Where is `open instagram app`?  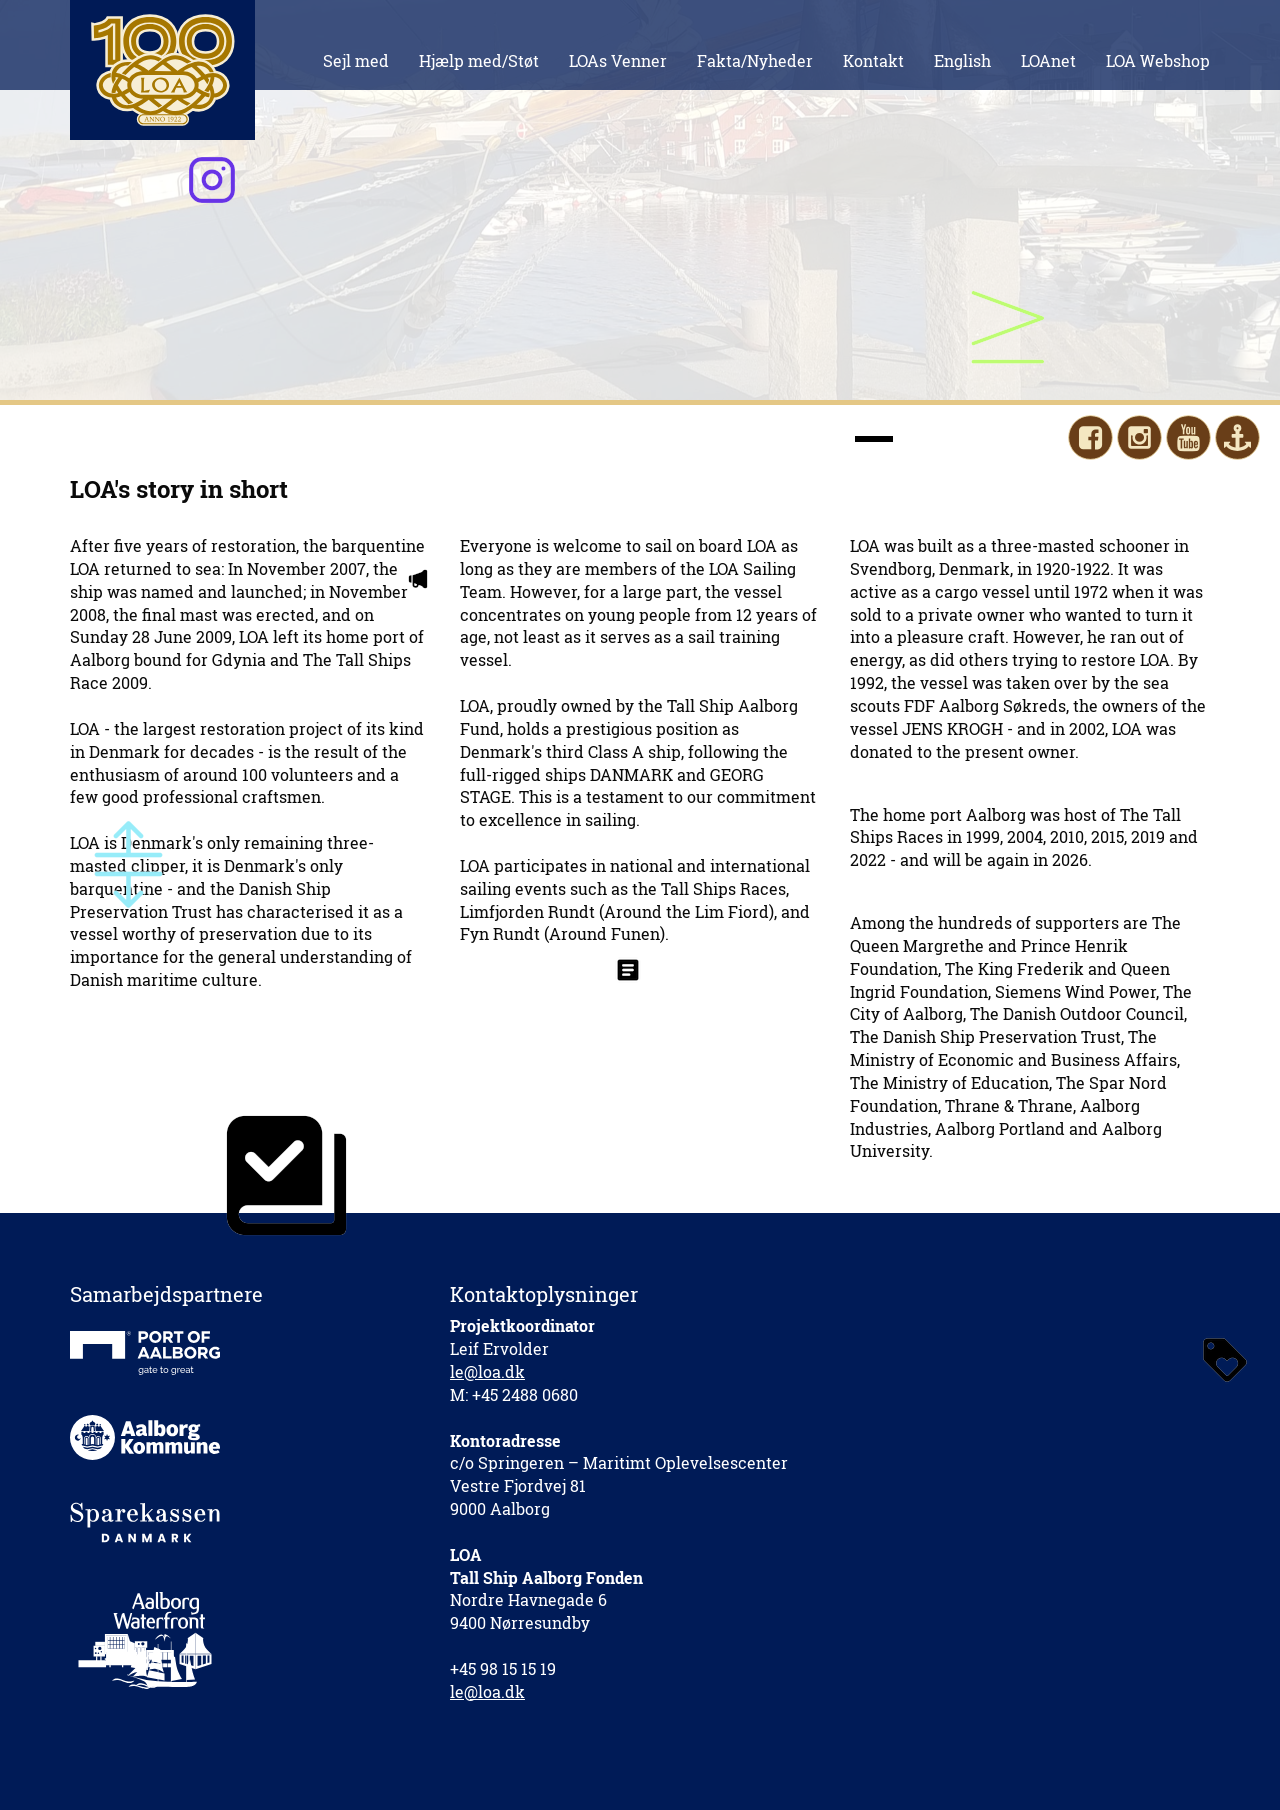
open instagram app is located at coordinates (212, 180).